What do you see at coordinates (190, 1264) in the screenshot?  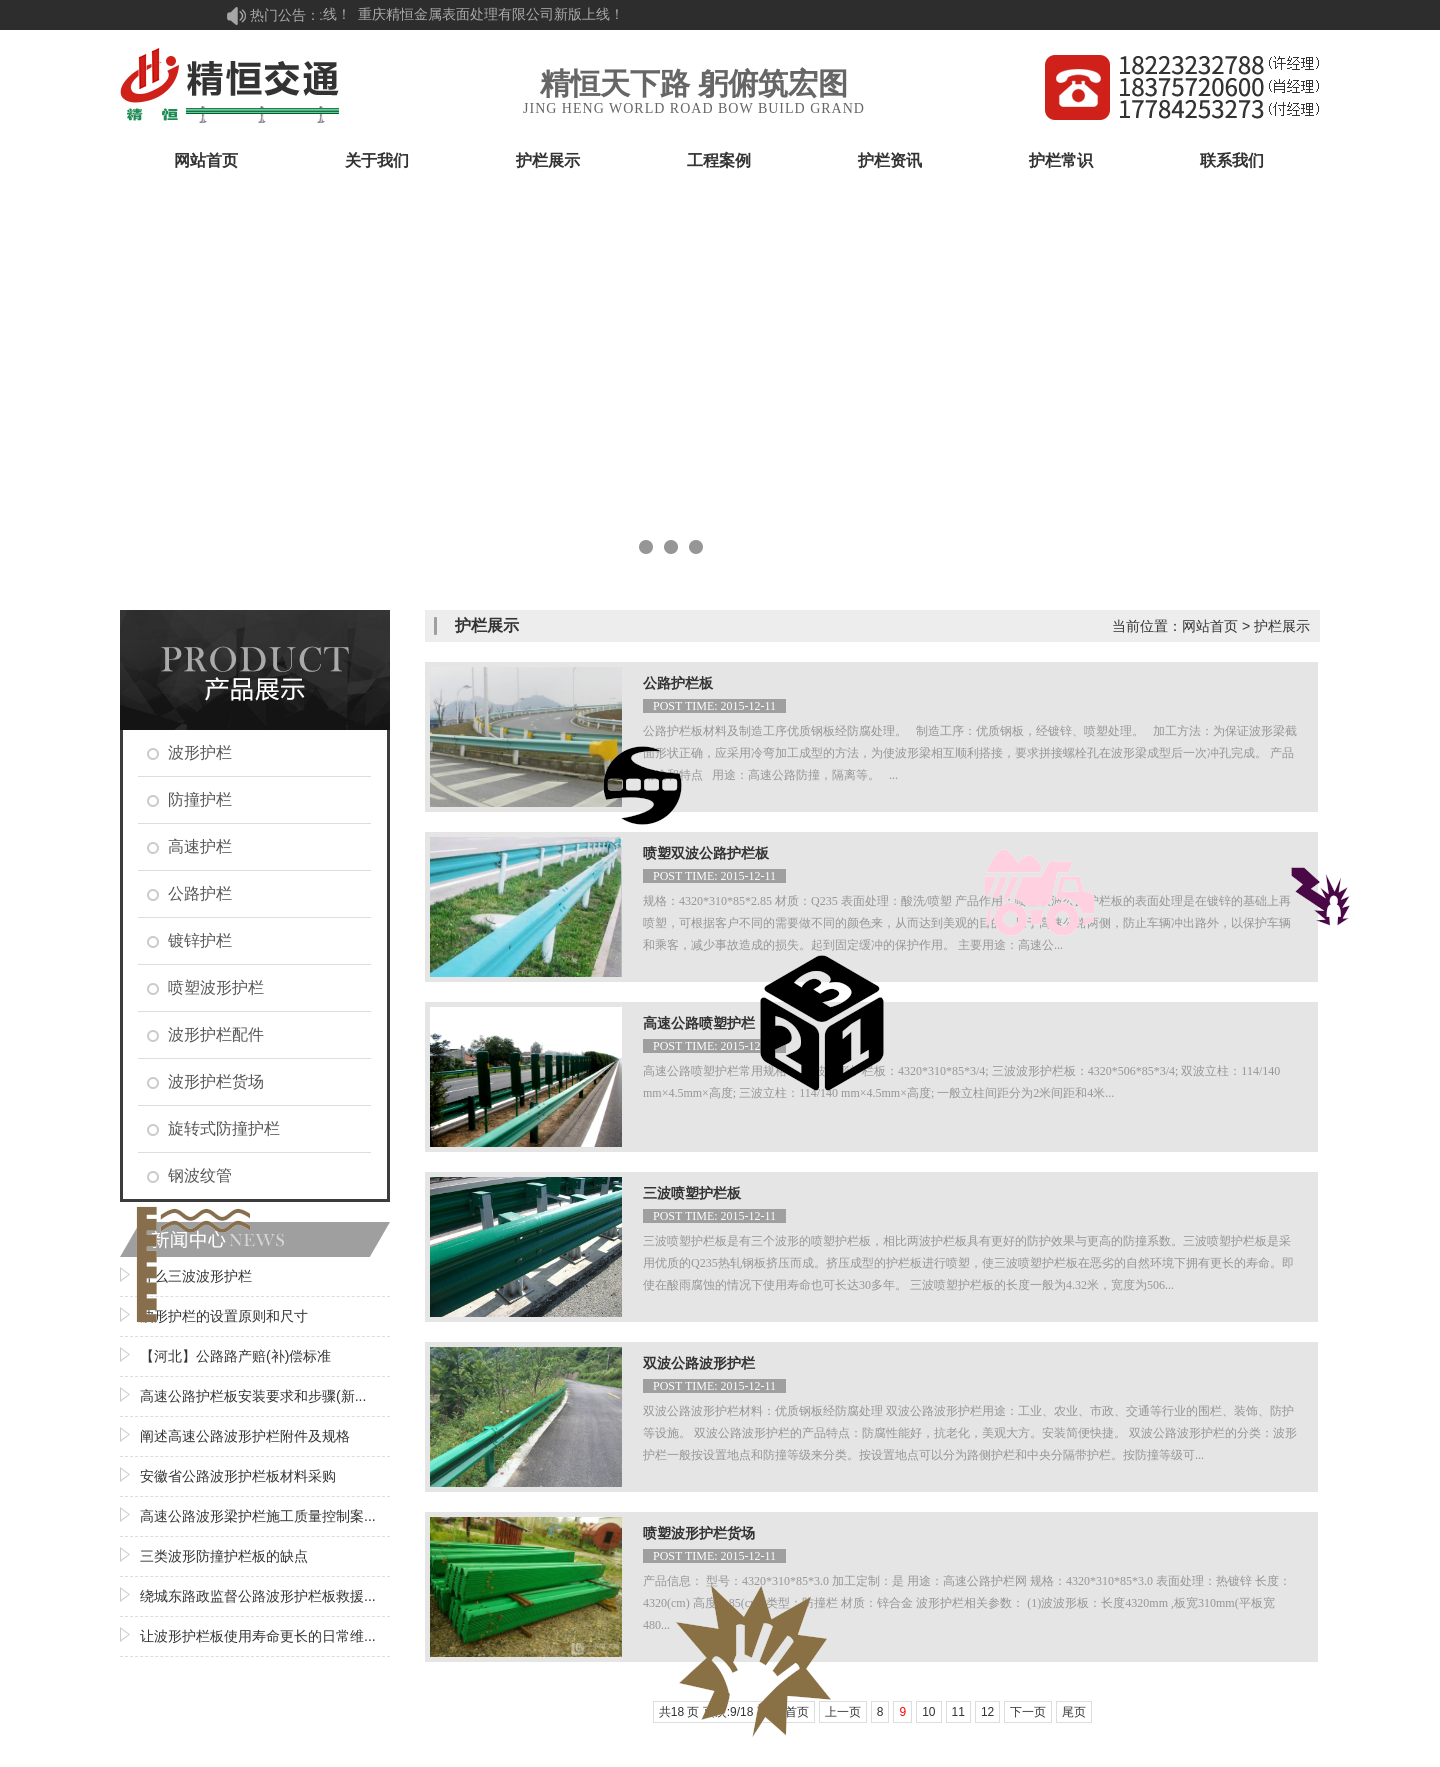 I see `indicates high tide water level` at bounding box center [190, 1264].